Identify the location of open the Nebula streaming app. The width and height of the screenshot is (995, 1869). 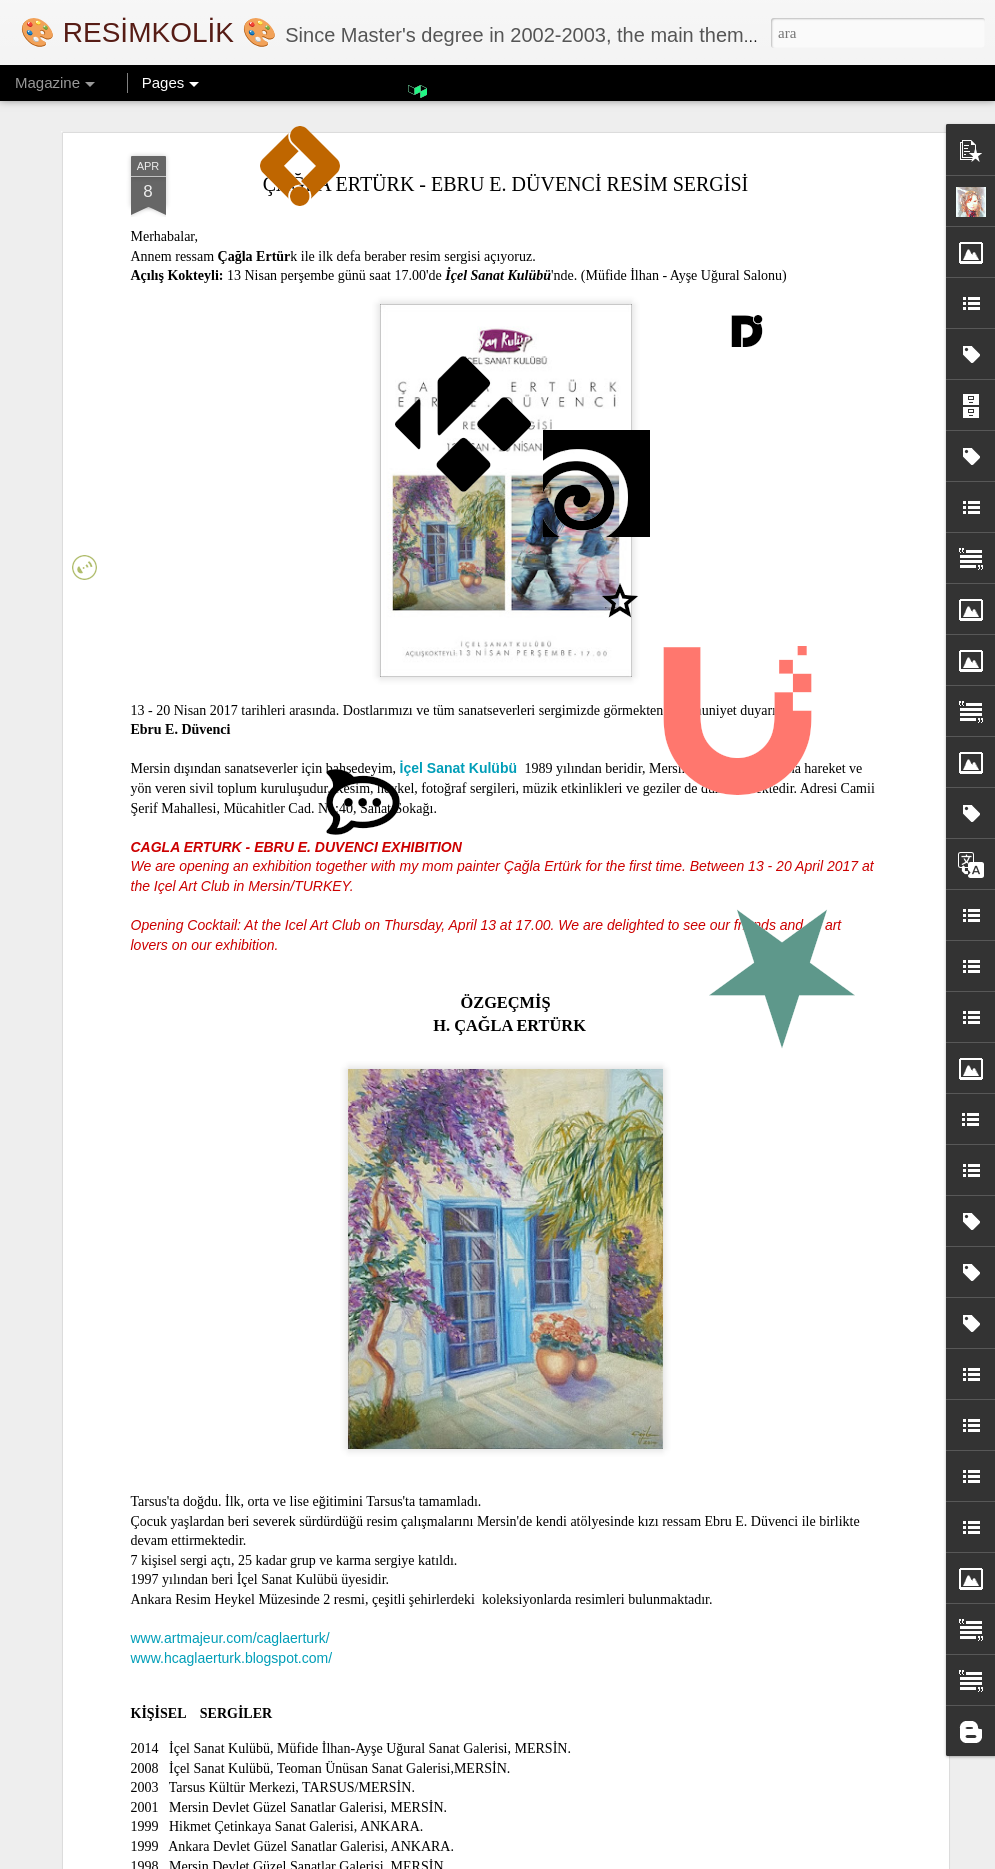
(782, 979).